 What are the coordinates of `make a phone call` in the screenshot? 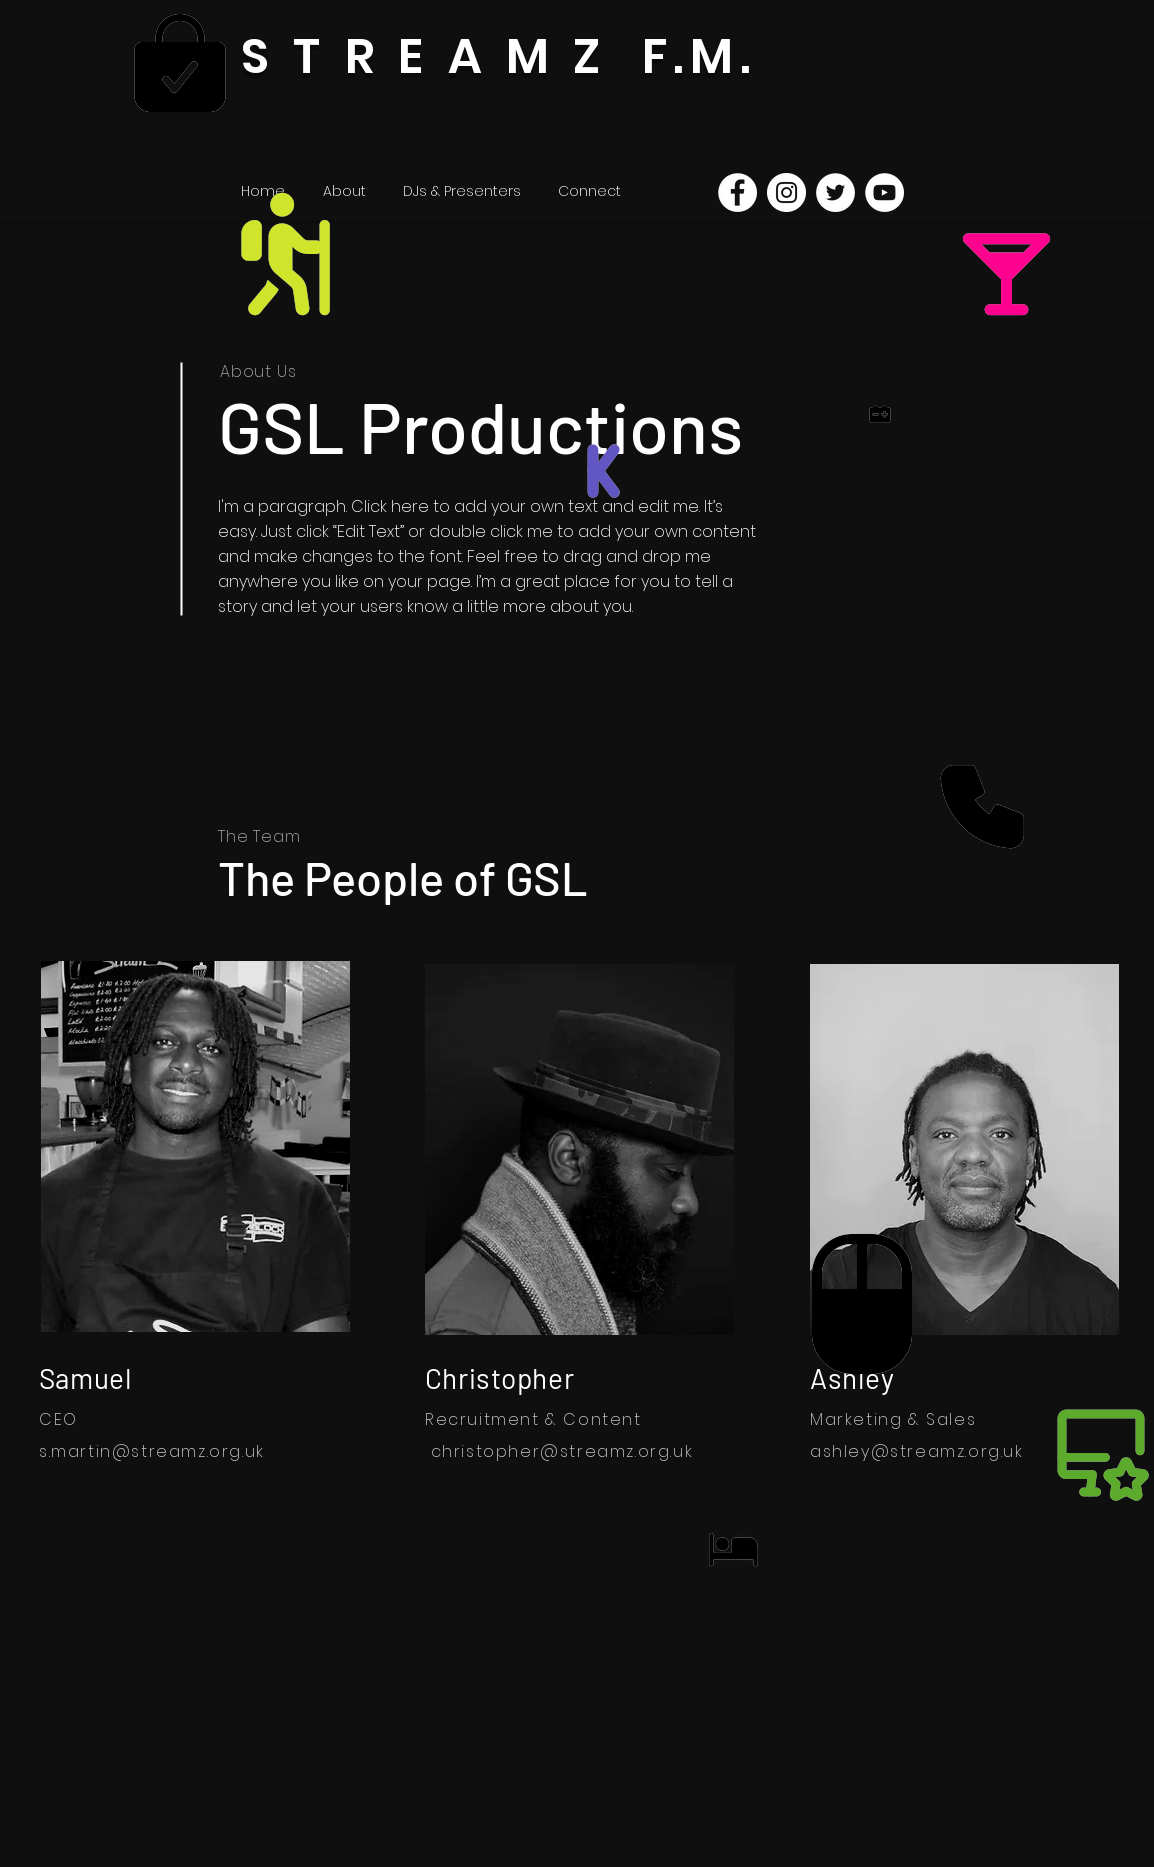 It's located at (984, 804).